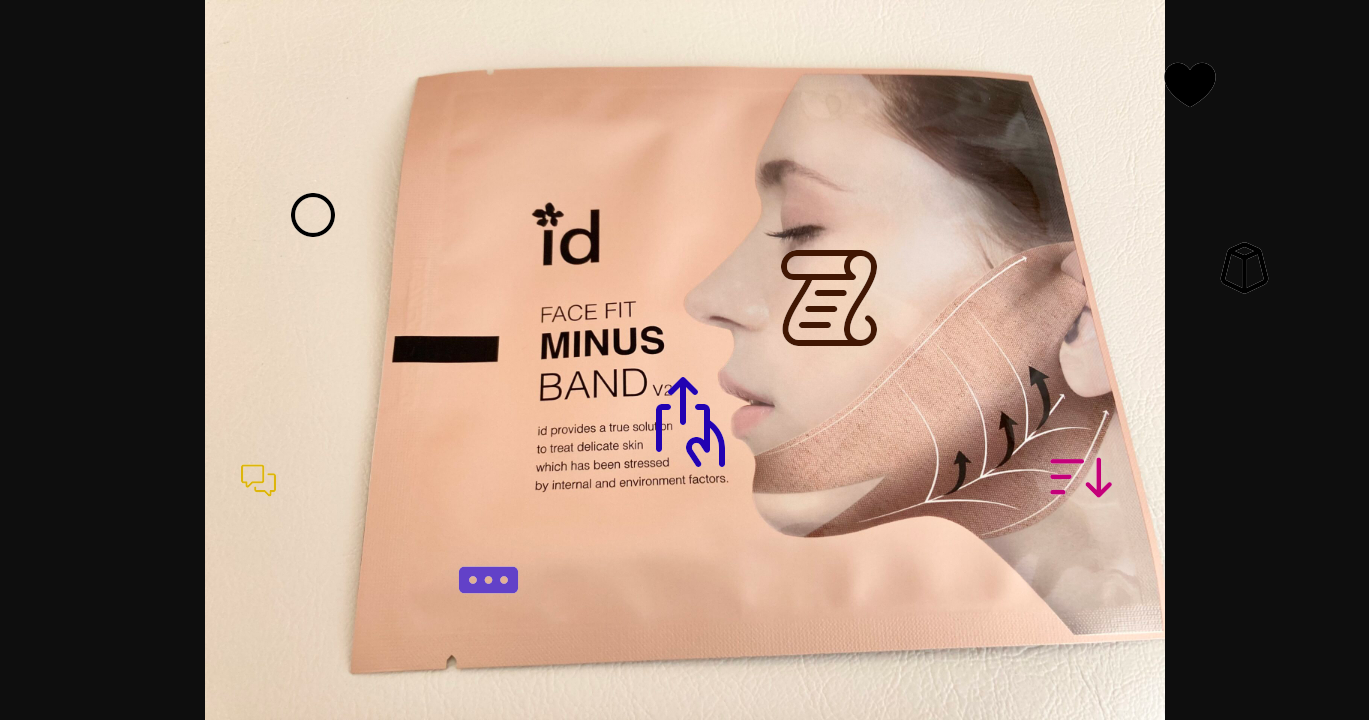 This screenshot has height=720, width=1369. I want to click on sort items in descending order, so click(1081, 476).